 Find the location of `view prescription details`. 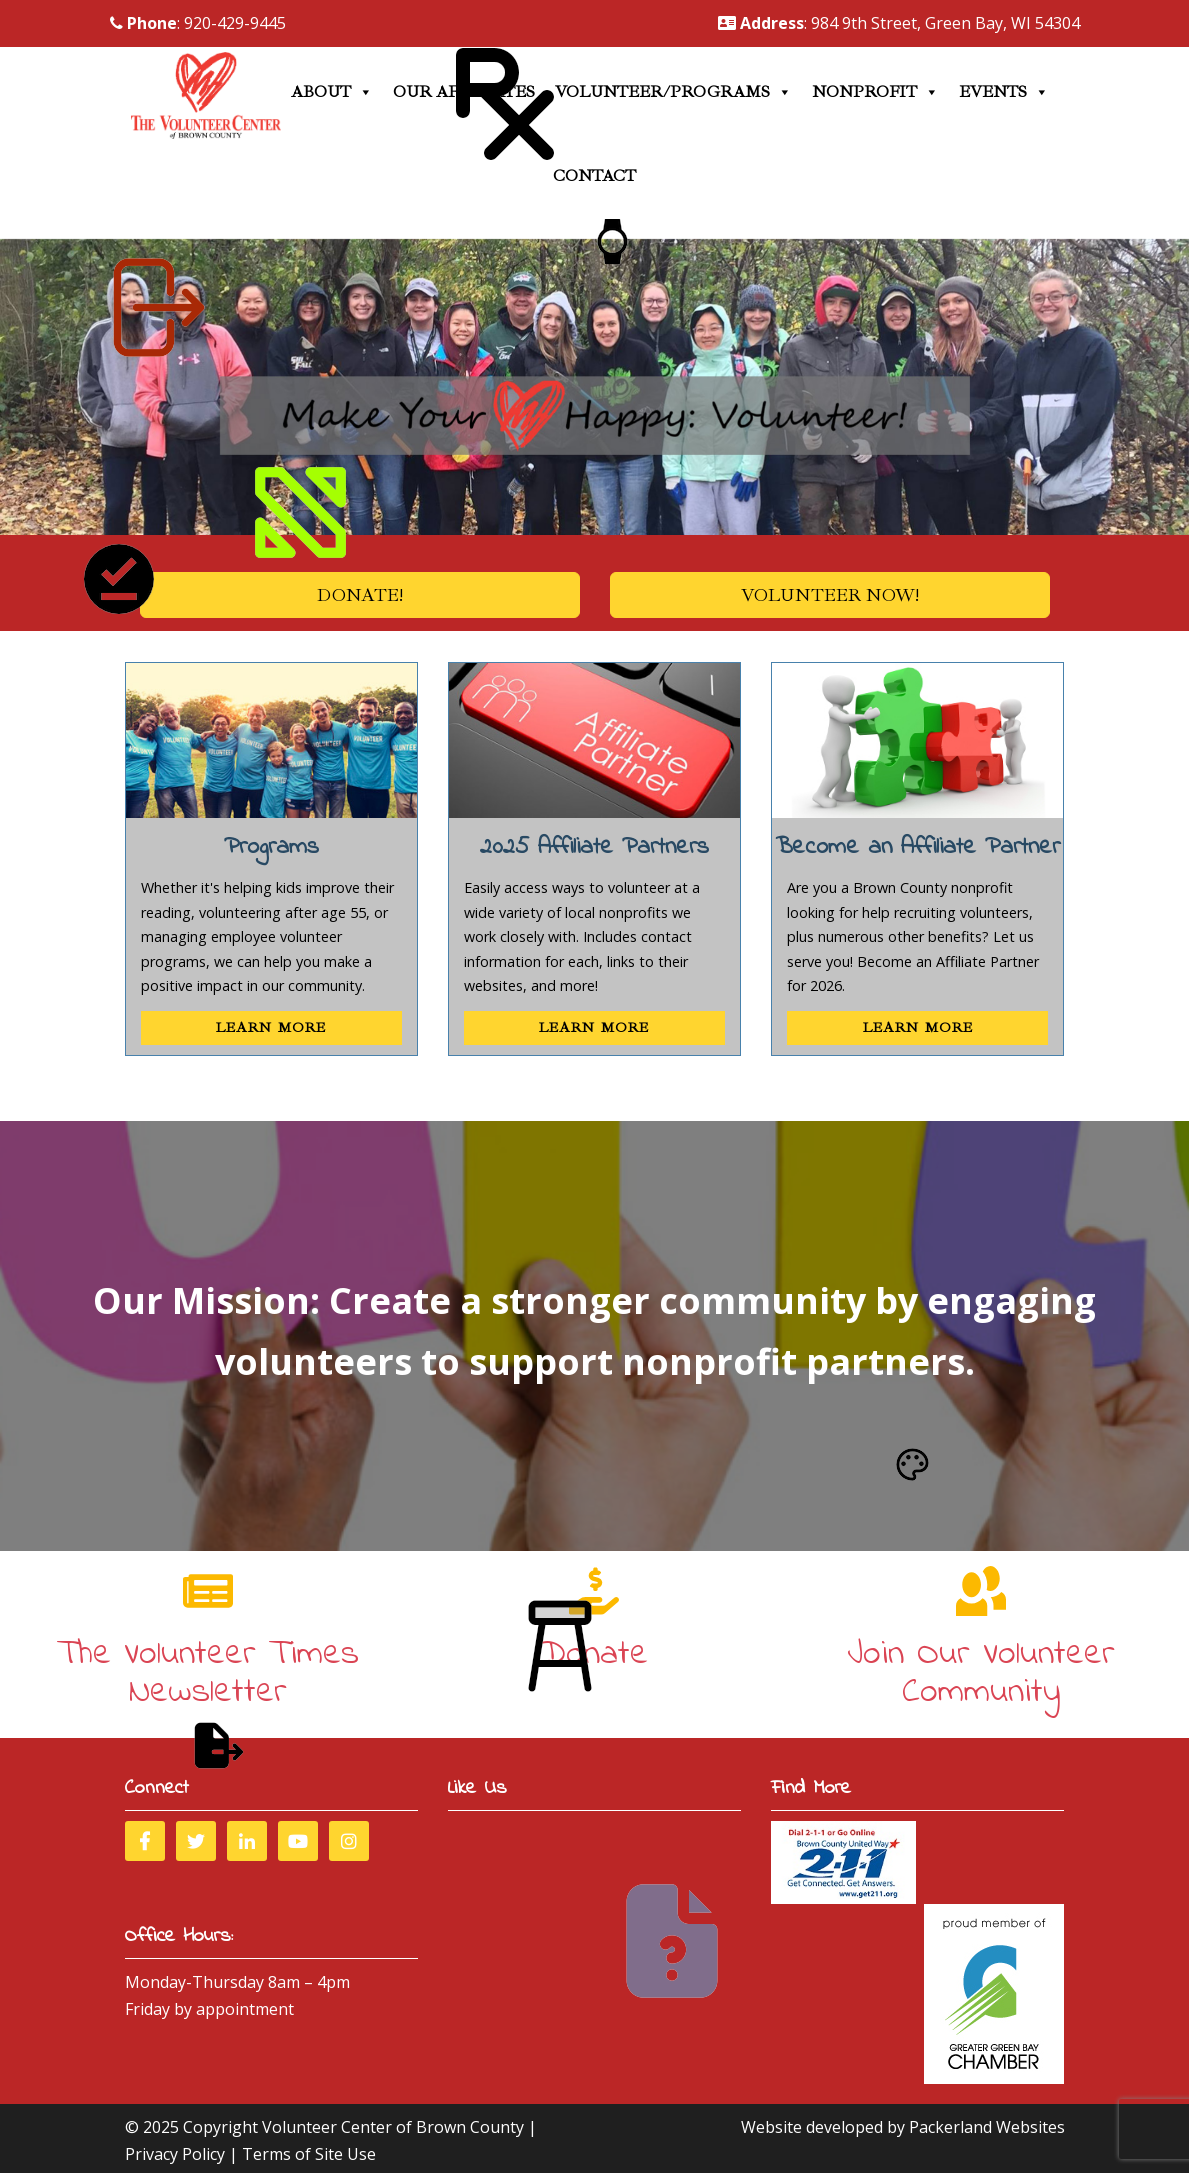

view prescription details is located at coordinates (505, 104).